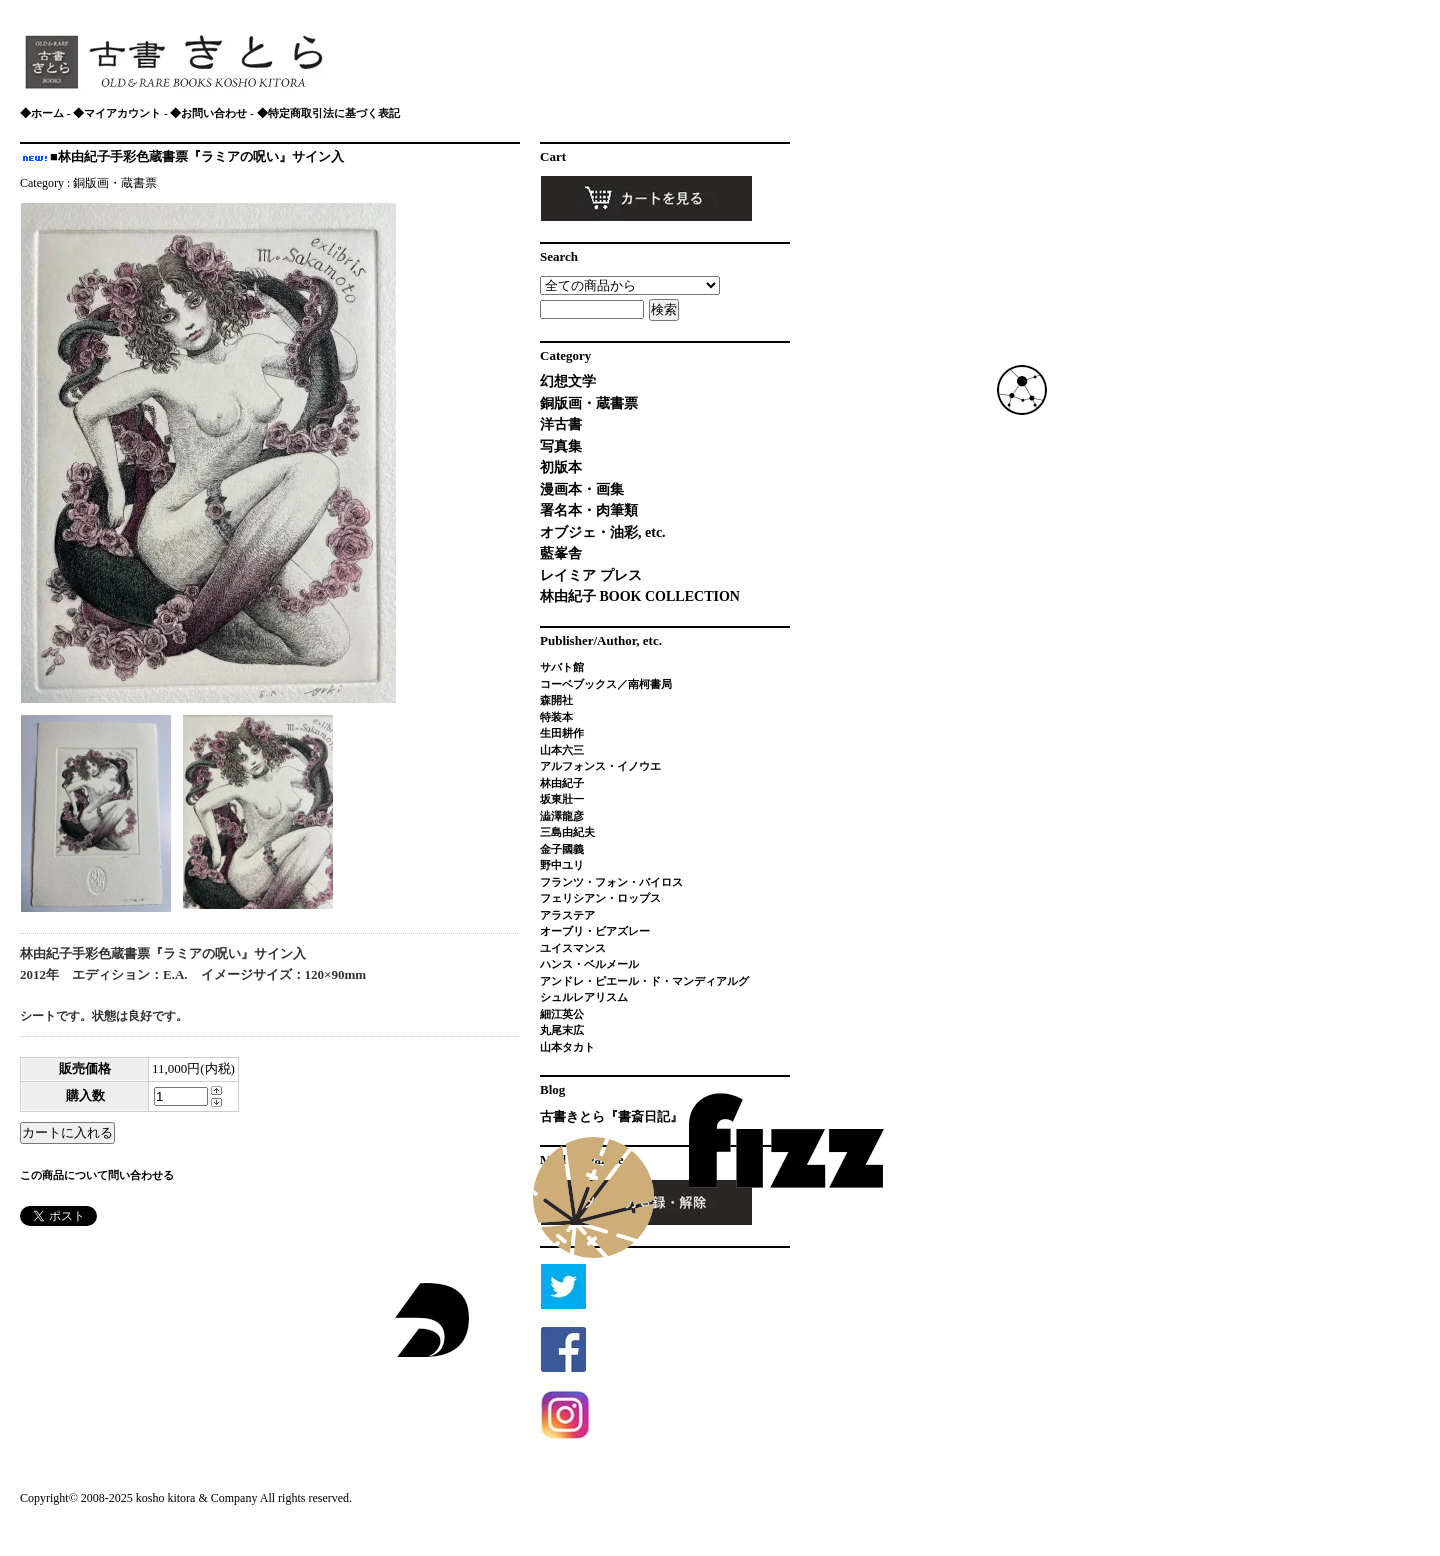 The height and width of the screenshot is (1556, 1440). I want to click on aiohttp python library logo, so click(1022, 390).